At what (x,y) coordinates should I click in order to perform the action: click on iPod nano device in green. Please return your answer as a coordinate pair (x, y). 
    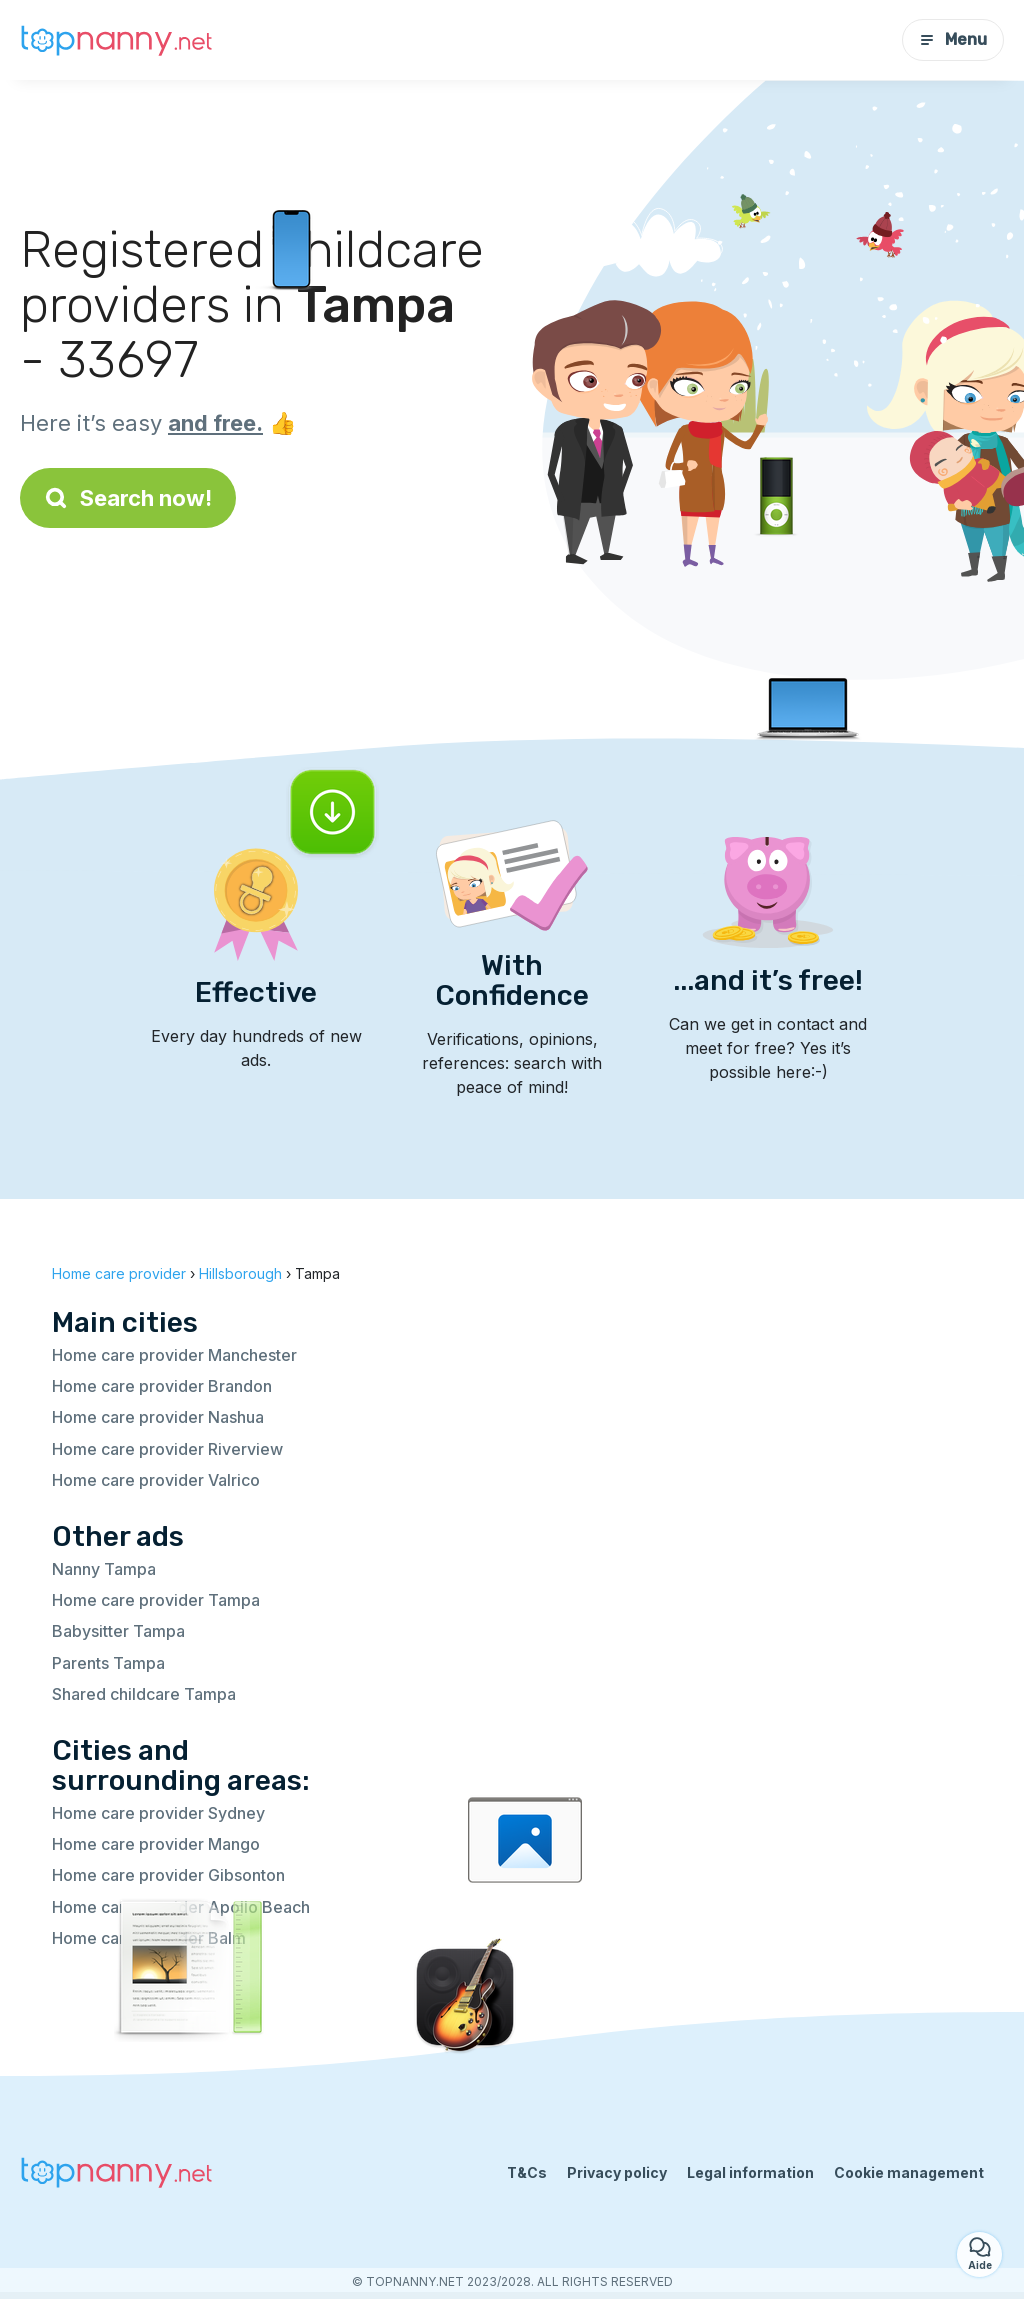
    Looking at the image, I should click on (776, 497).